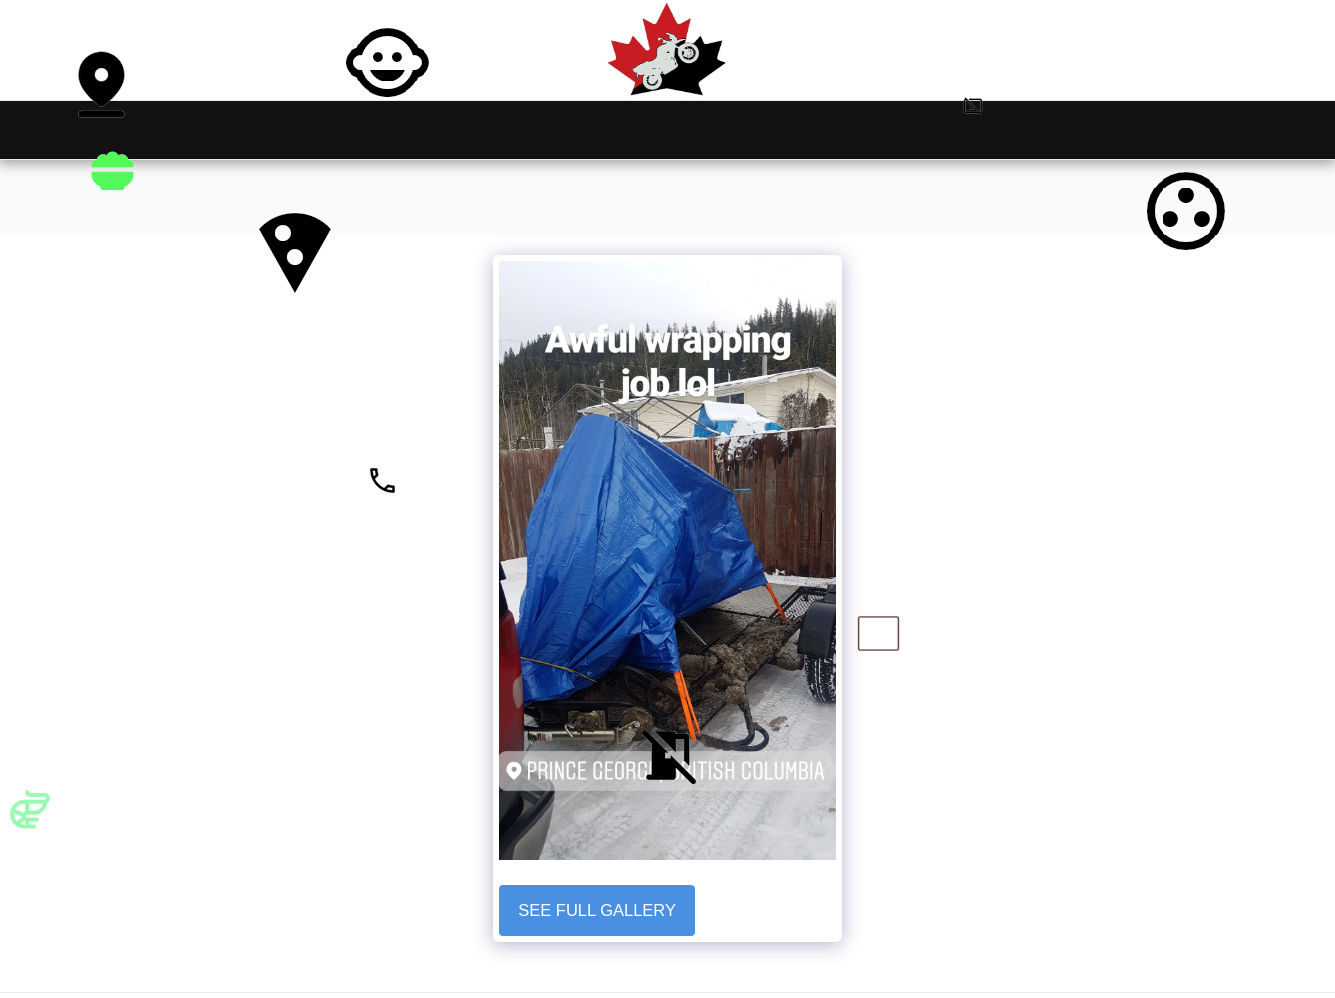 This screenshot has height=998, width=1335. What do you see at coordinates (387, 62) in the screenshot?
I see `access child-friendly or parental control settings` at bounding box center [387, 62].